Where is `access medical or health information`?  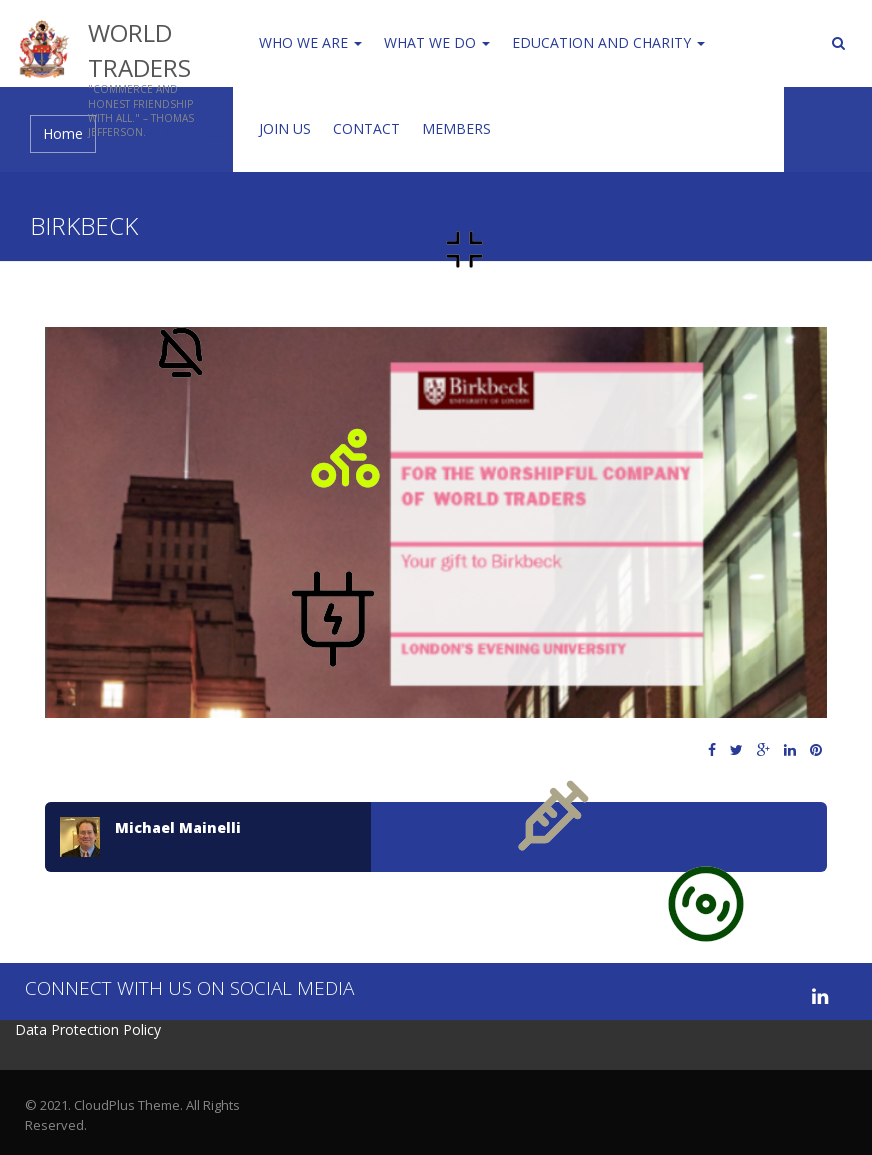 access medical or health information is located at coordinates (553, 815).